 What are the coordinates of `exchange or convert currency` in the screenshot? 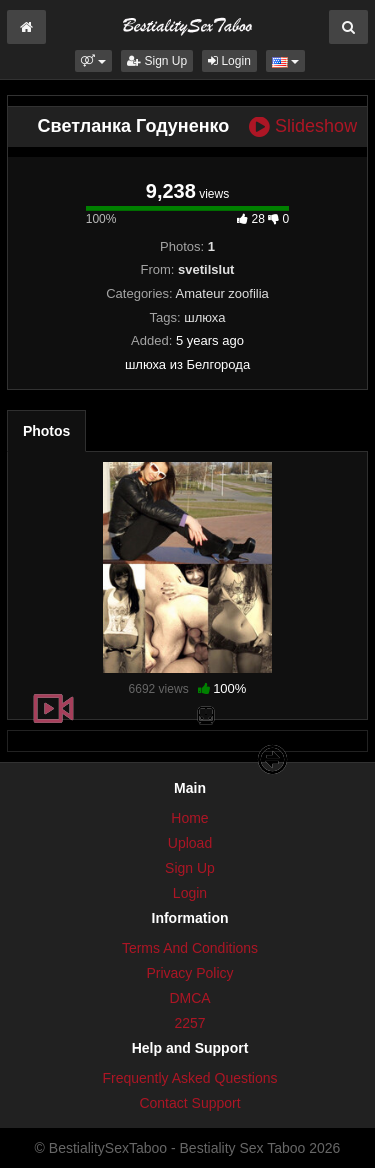 It's located at (272, 759).